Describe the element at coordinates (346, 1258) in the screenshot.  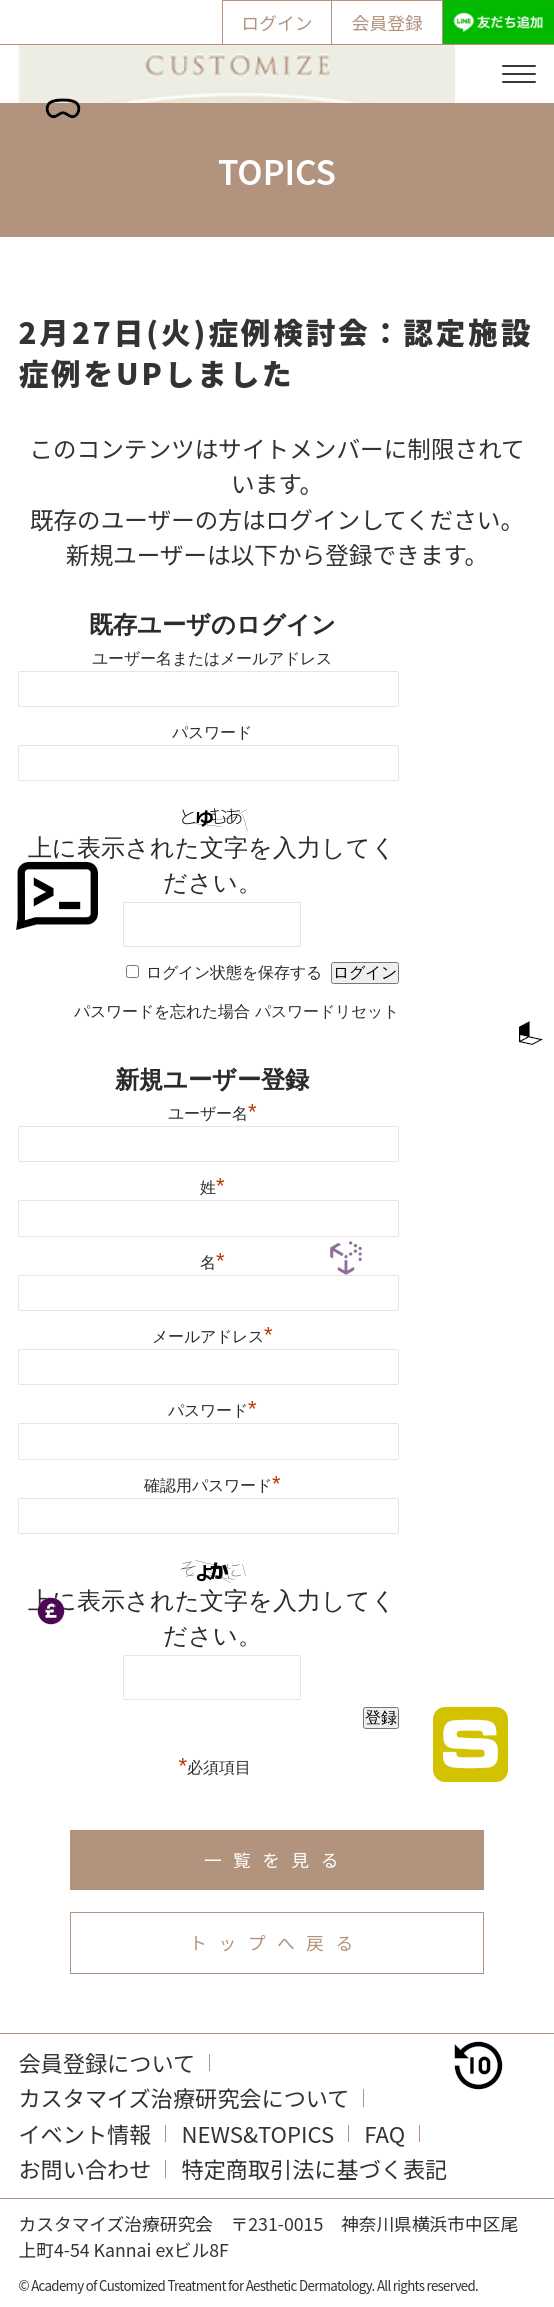
I see `uncharted software company logo` at that location.